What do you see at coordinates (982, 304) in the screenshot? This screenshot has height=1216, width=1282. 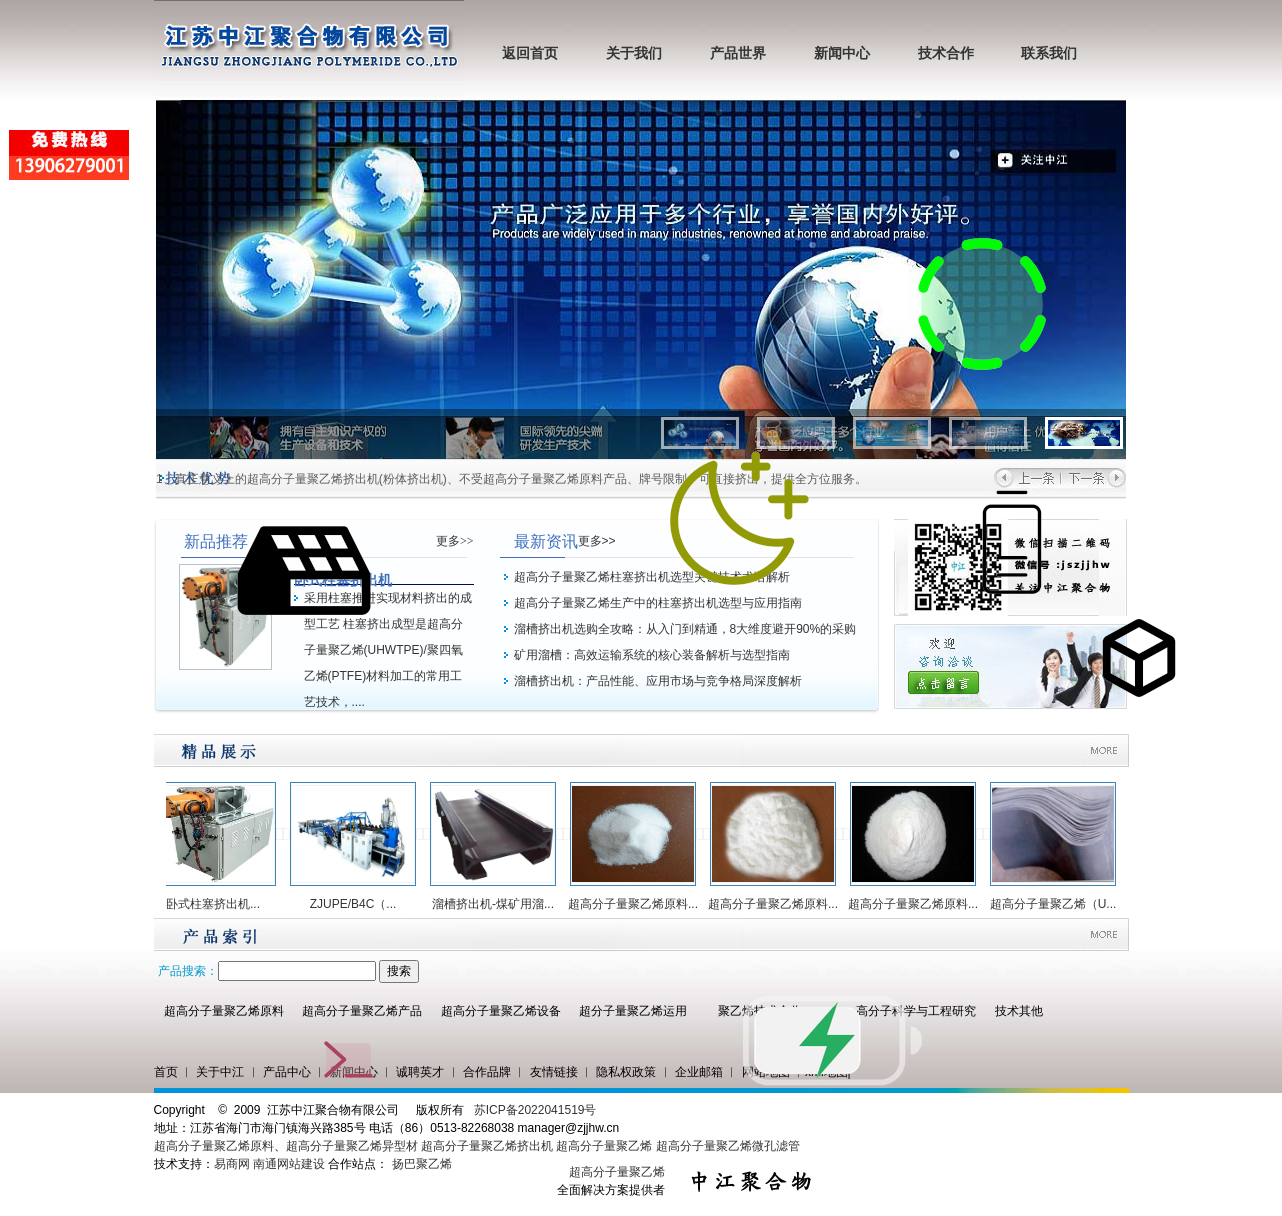 I see `indicates loading or processing in progress` at bounding box center [982, 304].